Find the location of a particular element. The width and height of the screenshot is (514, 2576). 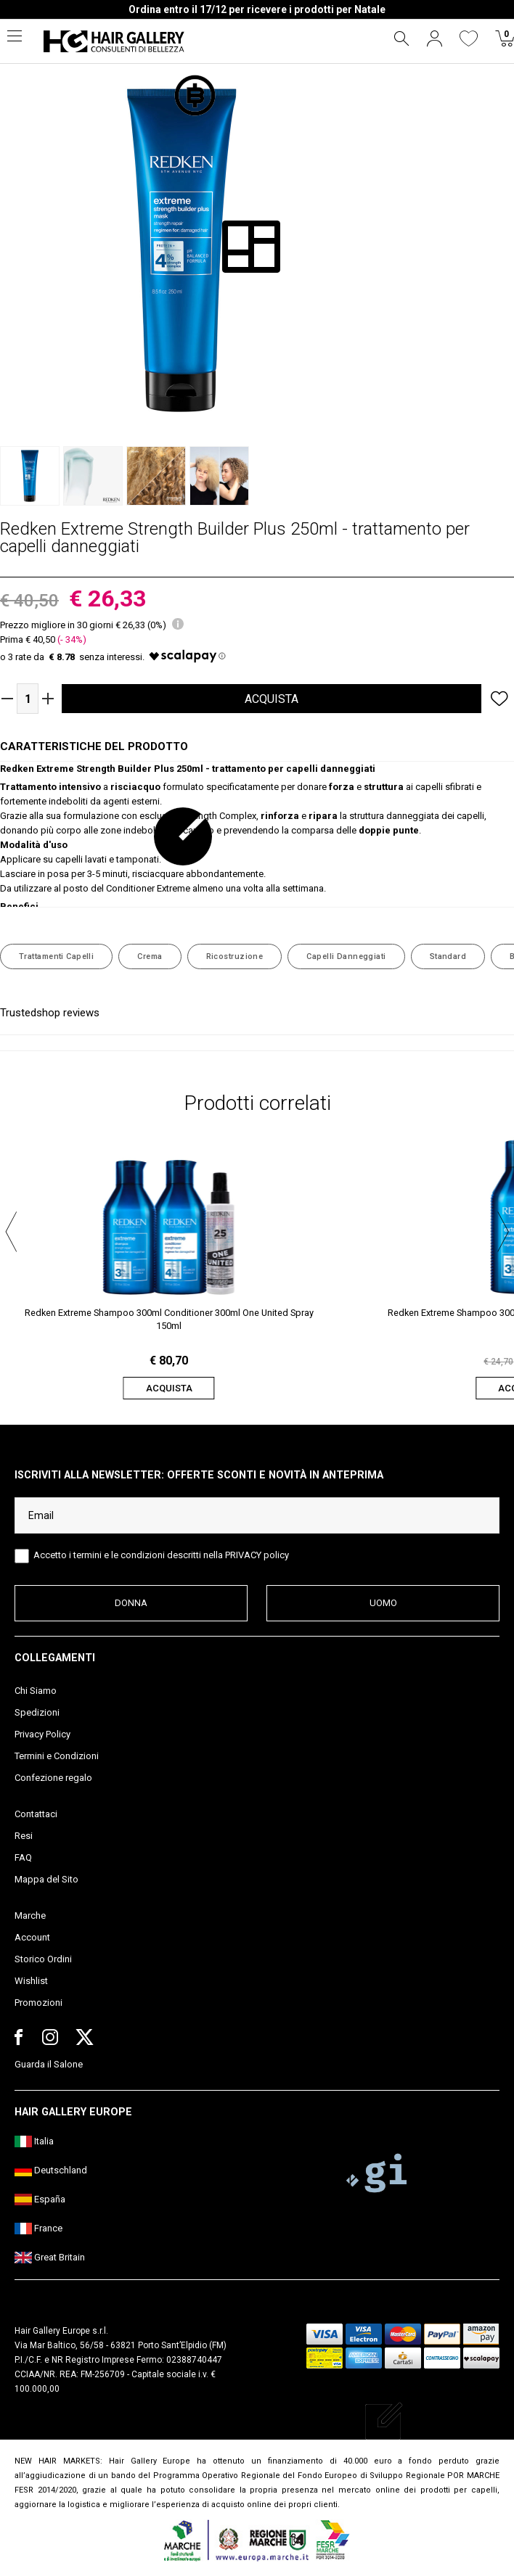

visit gitignore.io website is located at coordinates (376, 2173).